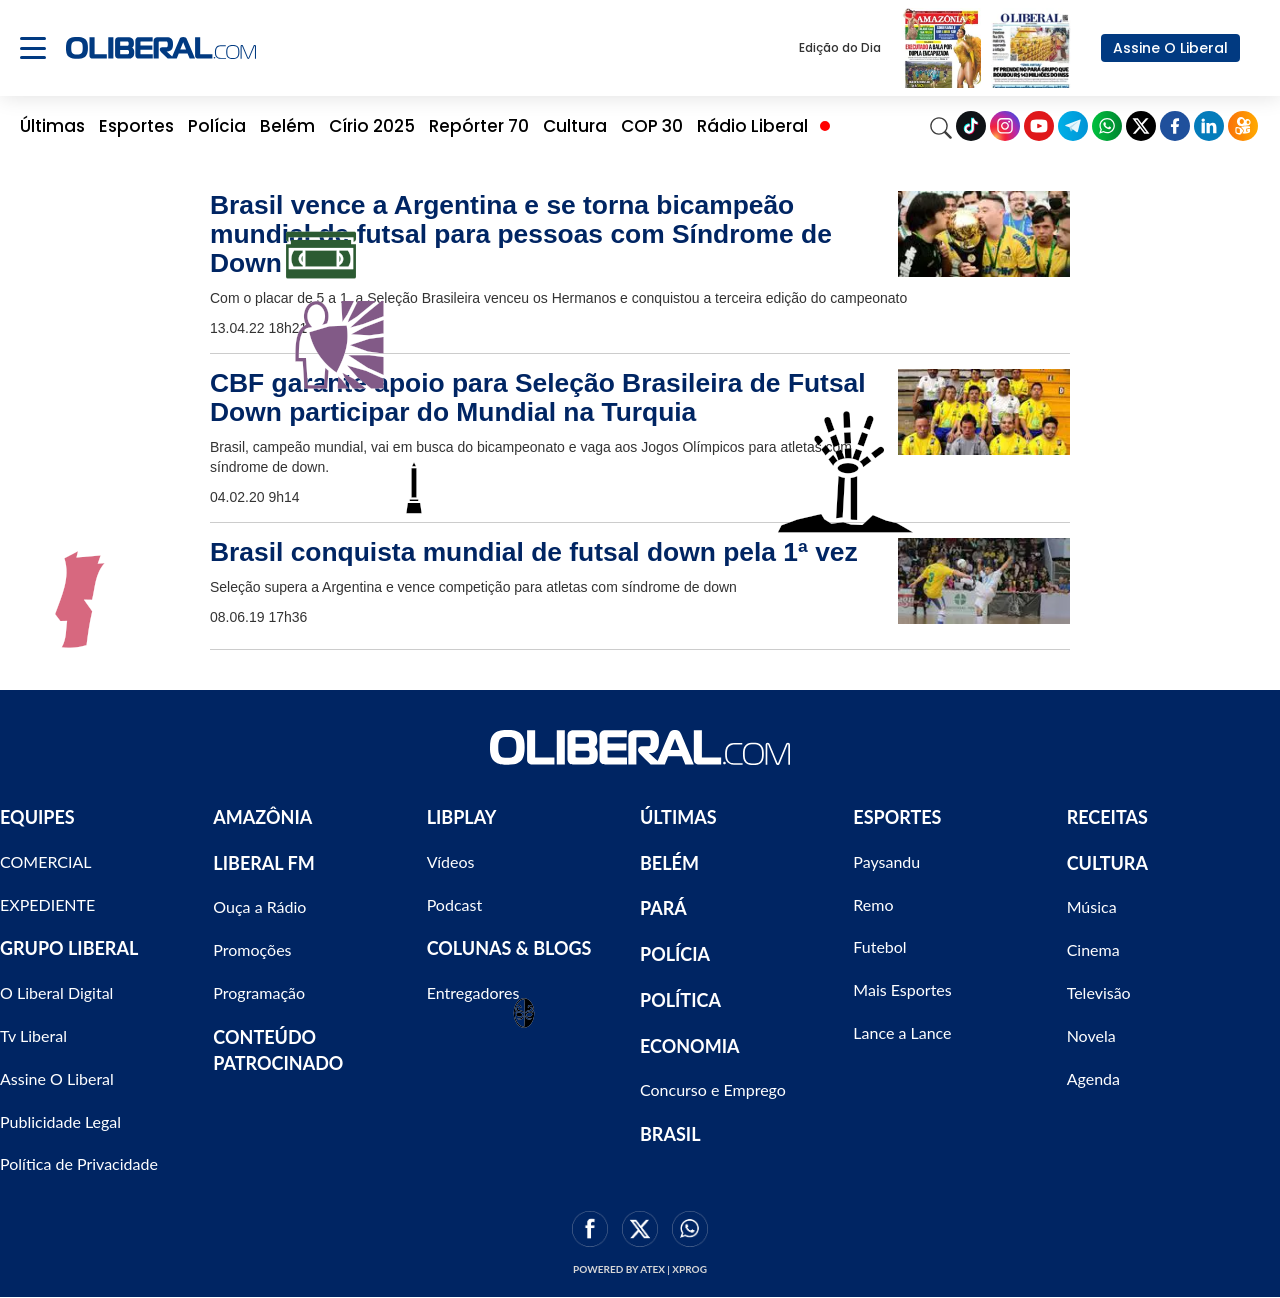 Image resolution: width=1280 pixels, height=1298 pixels. I want to click on indicates a monument or landmark location, so click(414, 488).